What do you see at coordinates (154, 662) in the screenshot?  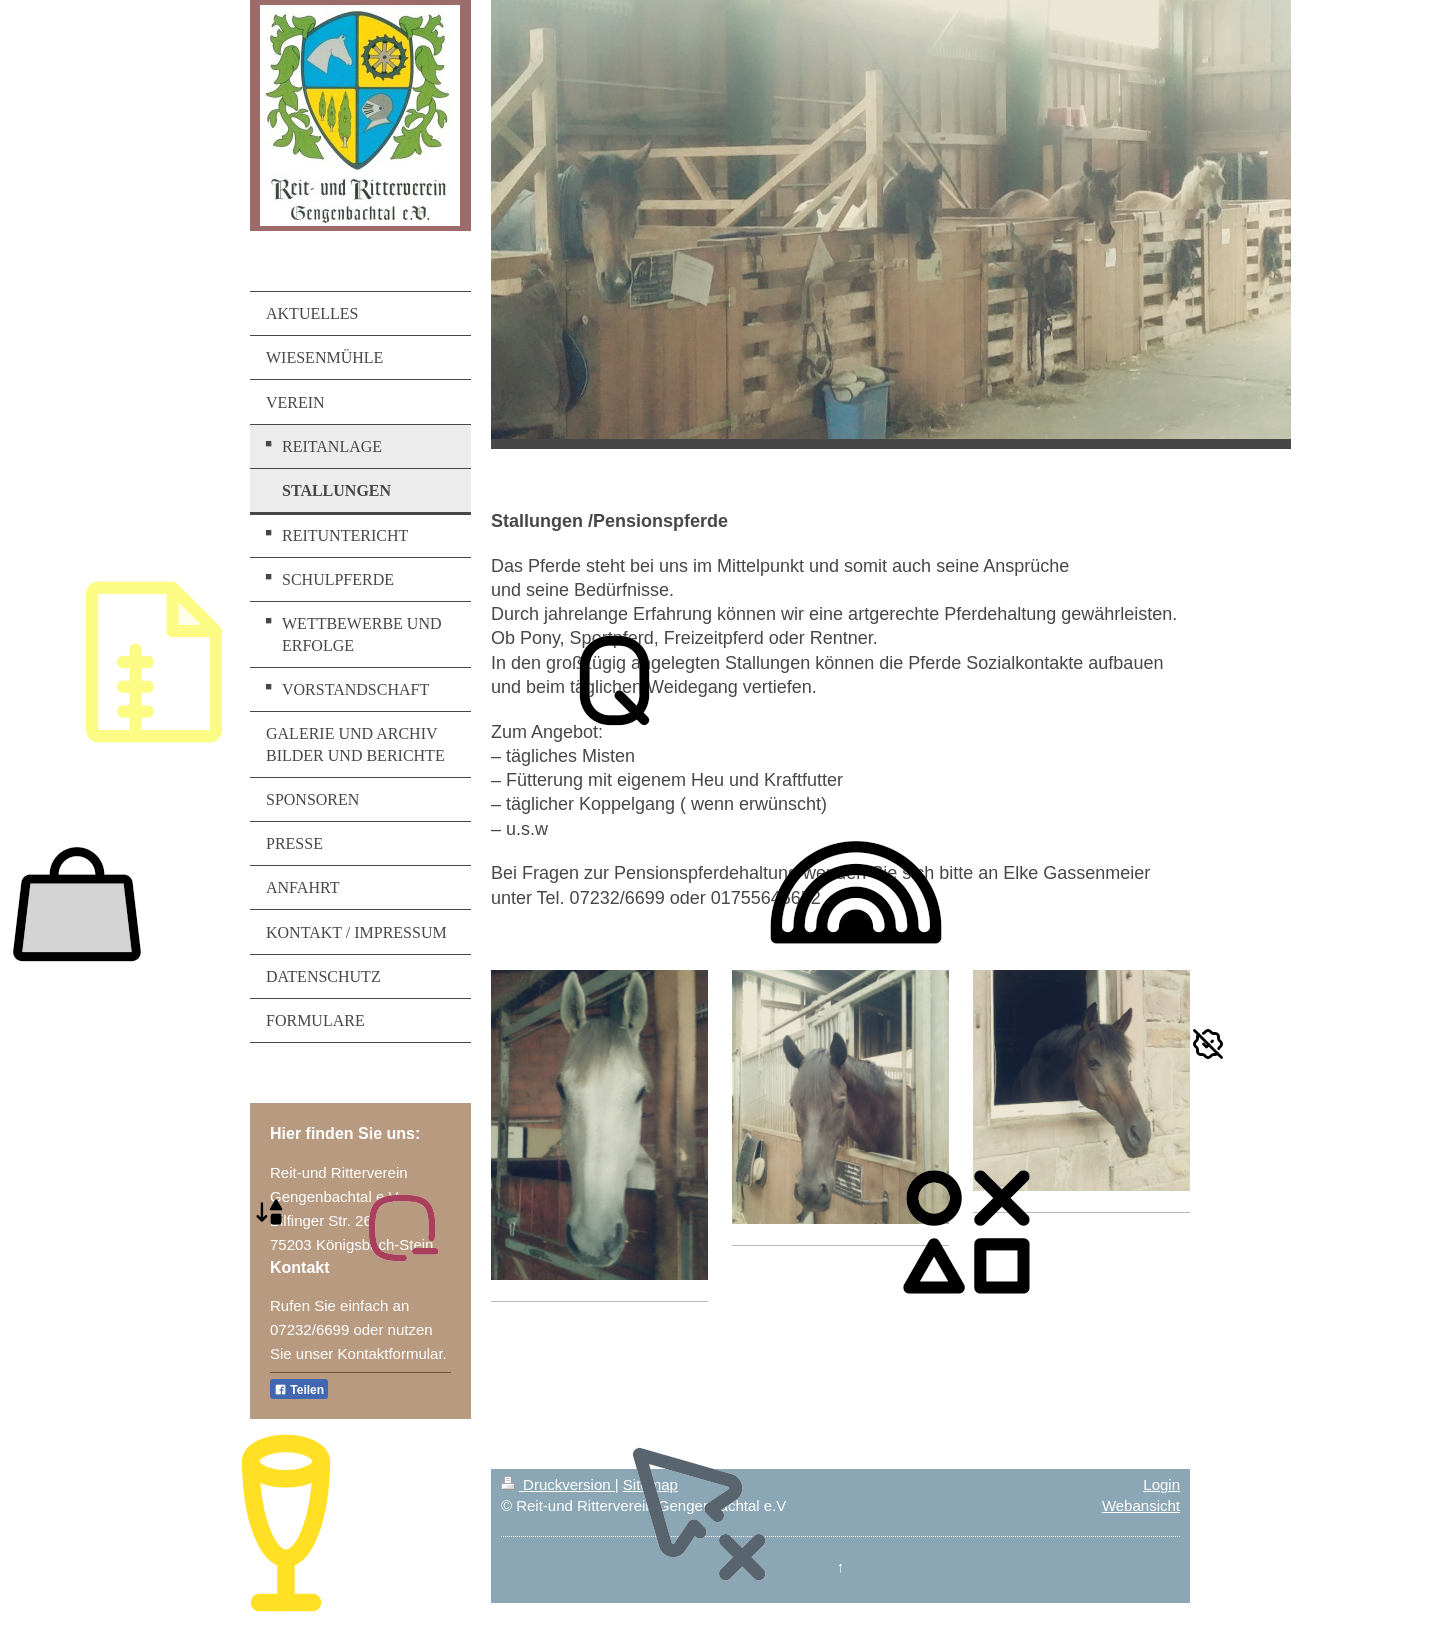 I see `access compressed or archived files` at bounding box center [154, 662].